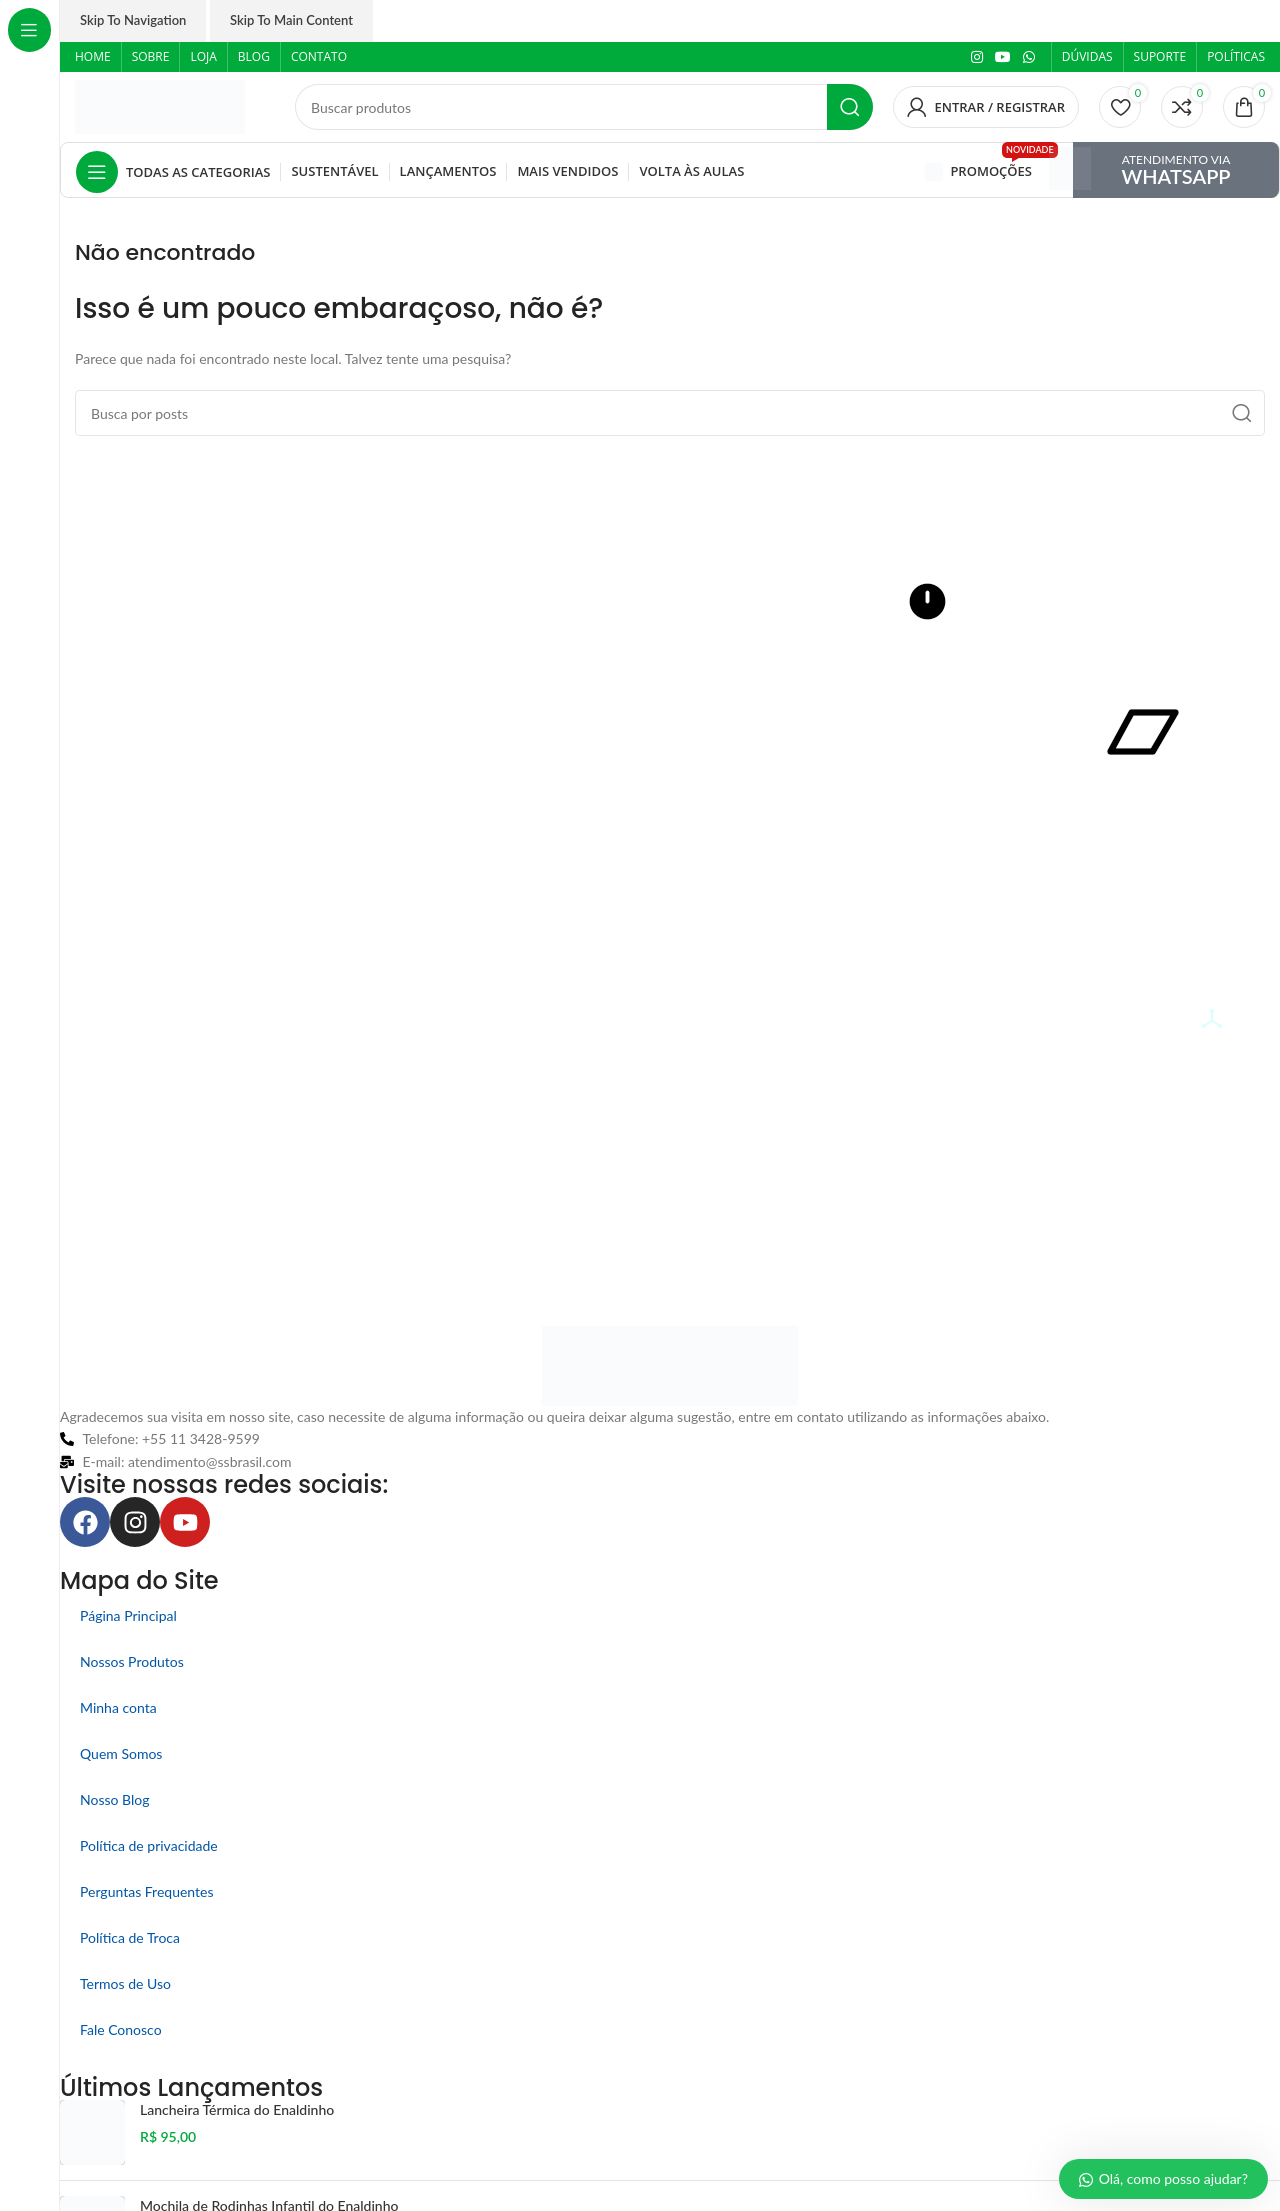 This screenshot has width=1280, height=2211. Describe the element at coordinates (1143, 732) in the screenshot. I see `visit bandcamp profile or page` at that location.